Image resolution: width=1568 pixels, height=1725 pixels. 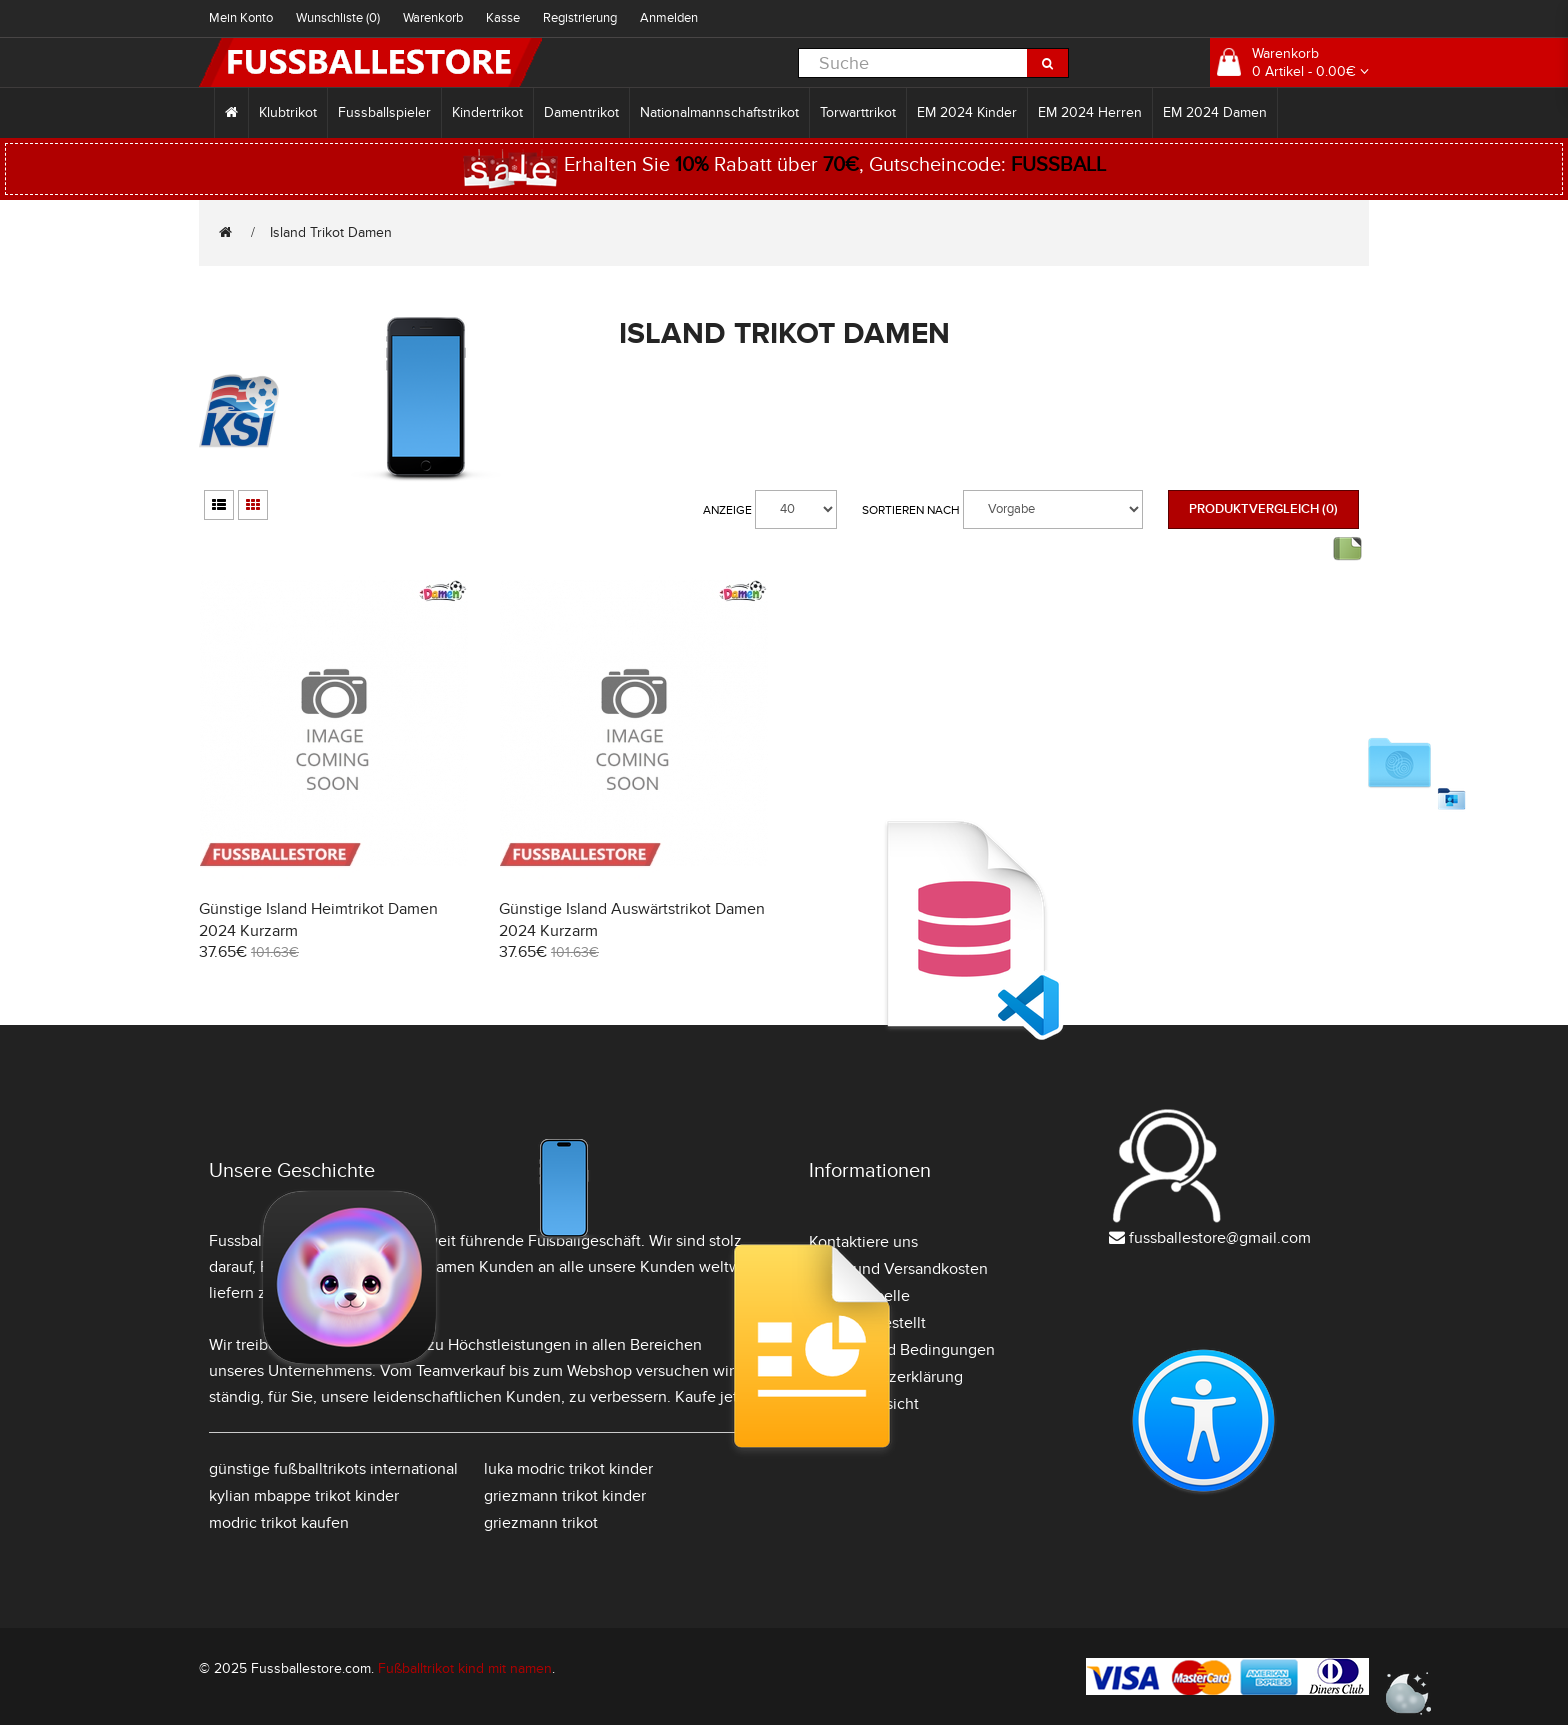 What do you see at coordinates (1347, 548) in the screenshot?
I see `change desktop wallpaper settings` at bounding box center [1347, 548].